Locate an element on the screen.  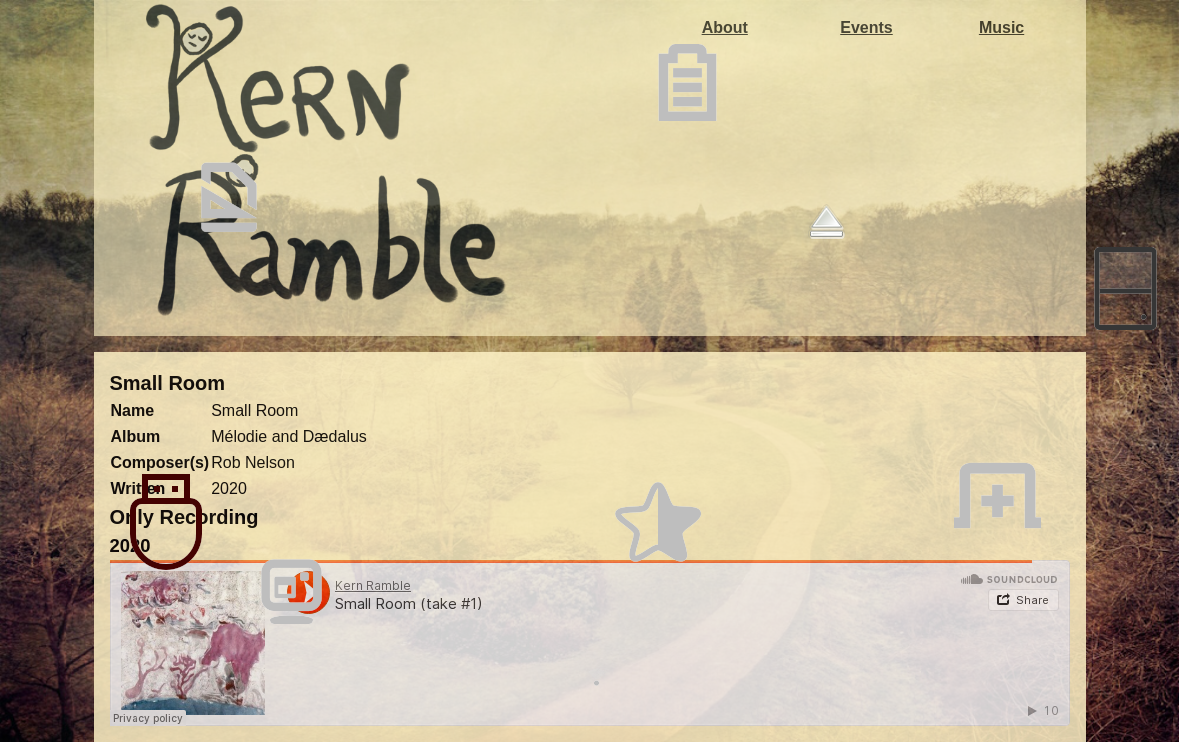
eject removable media or disc is located at coordinates (826, 222).